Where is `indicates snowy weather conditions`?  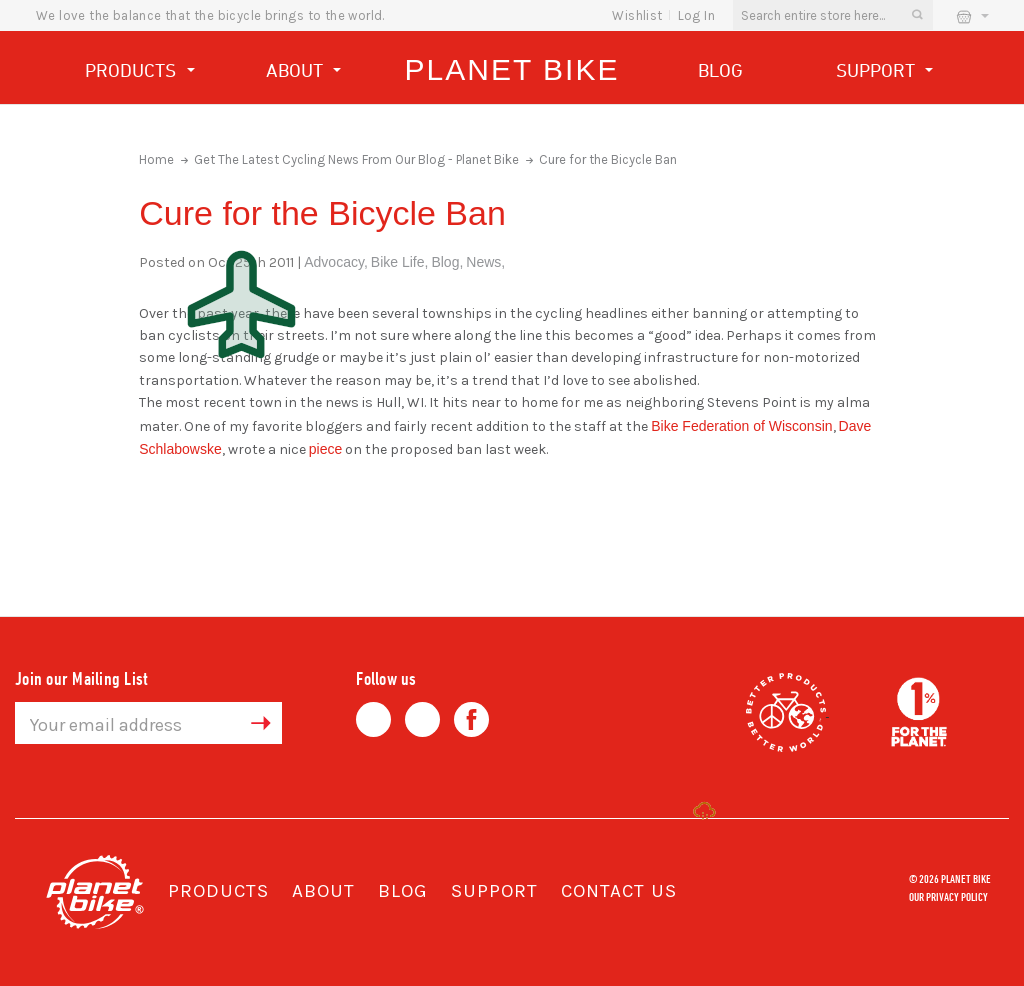
indicates snowy weather conditions is located at coordinates (704, 810).